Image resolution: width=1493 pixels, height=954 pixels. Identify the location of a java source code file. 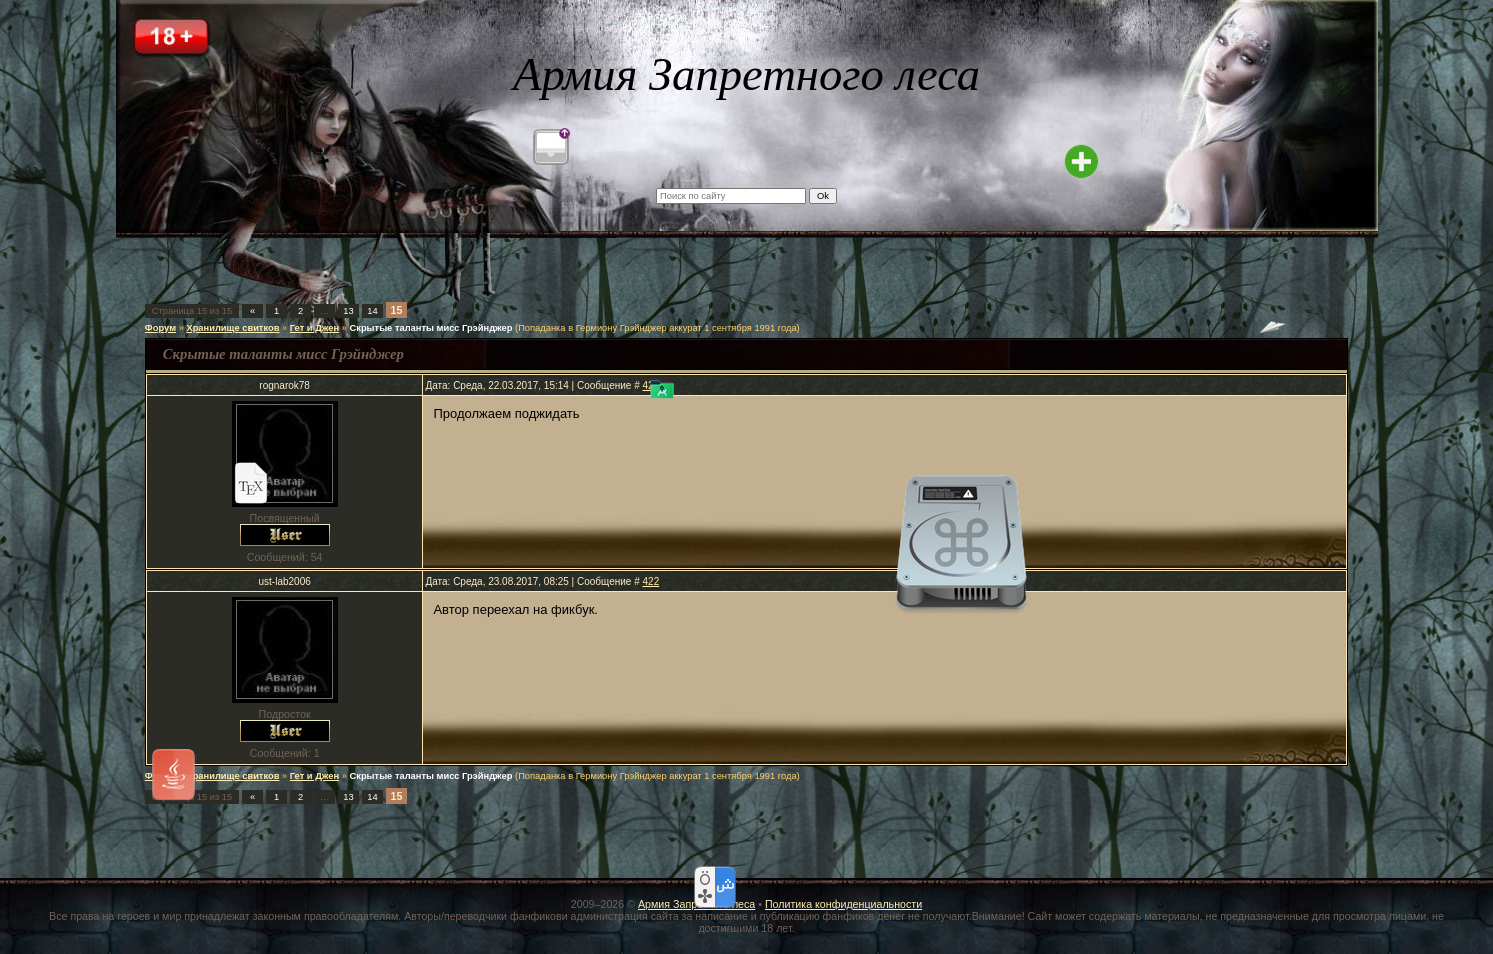
(173, 774).